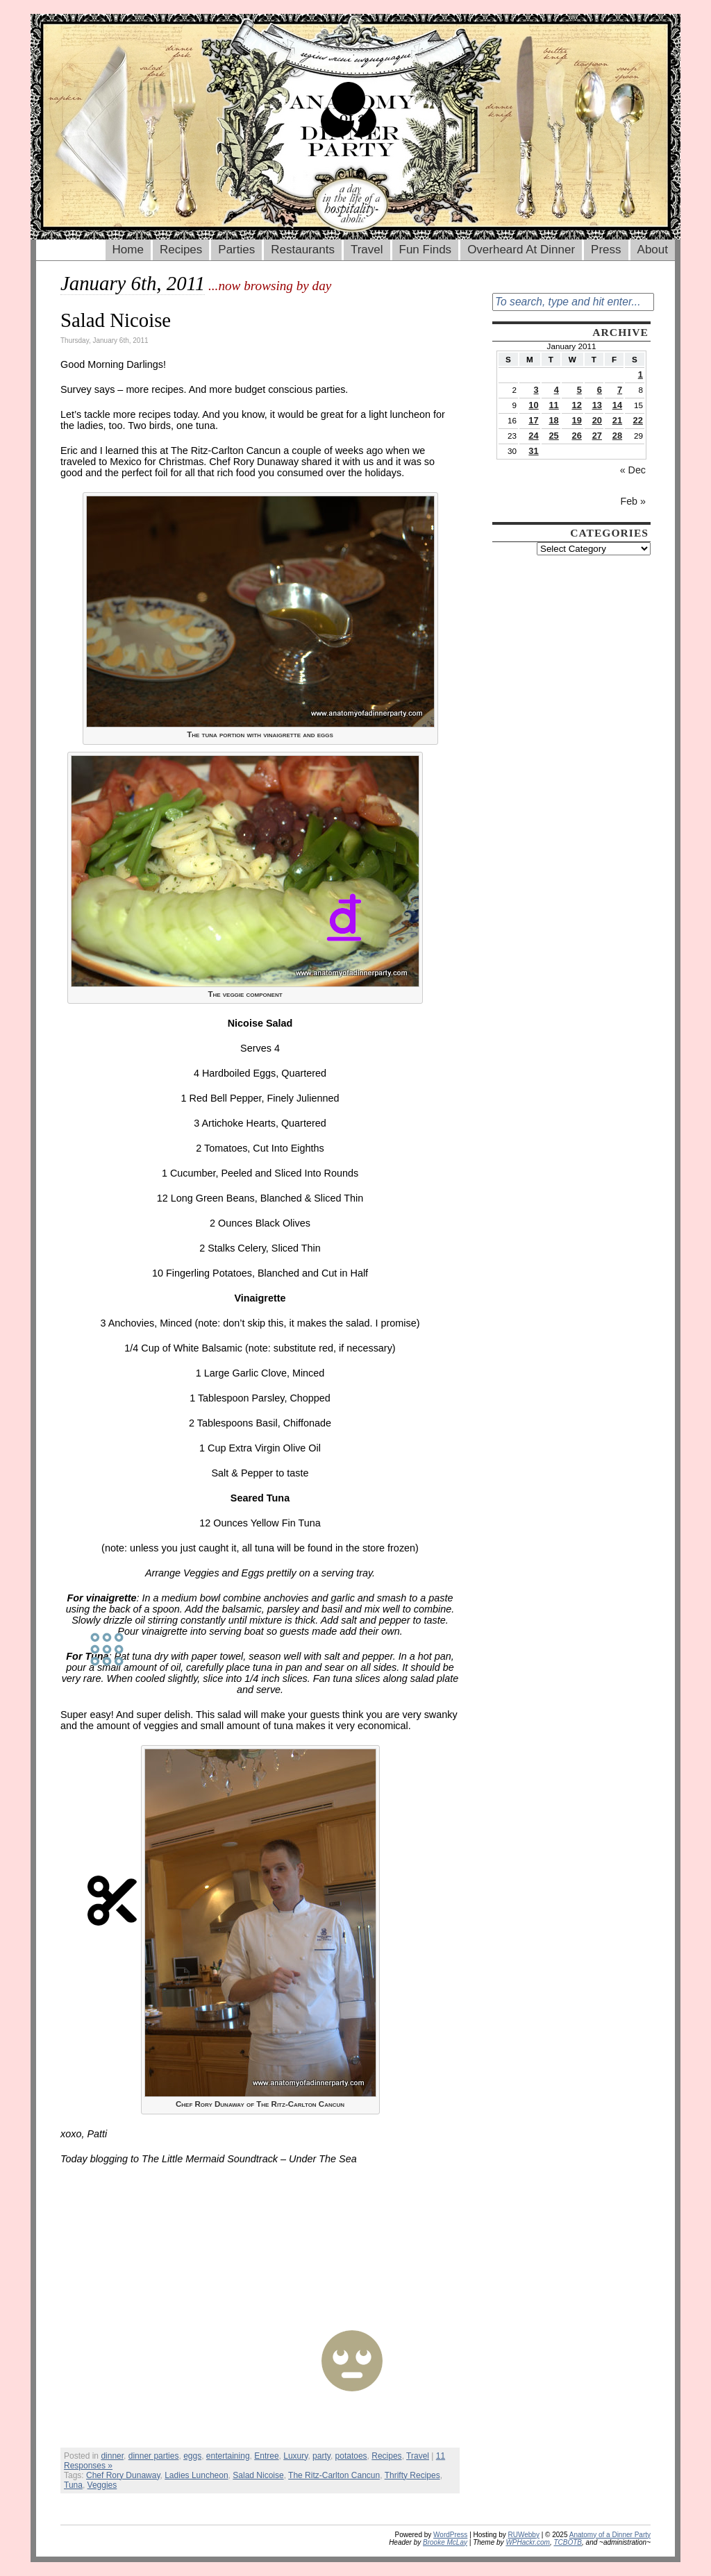 The image size is (711, 2576). I want to click on cut selected text or content, so click(112, 1901).